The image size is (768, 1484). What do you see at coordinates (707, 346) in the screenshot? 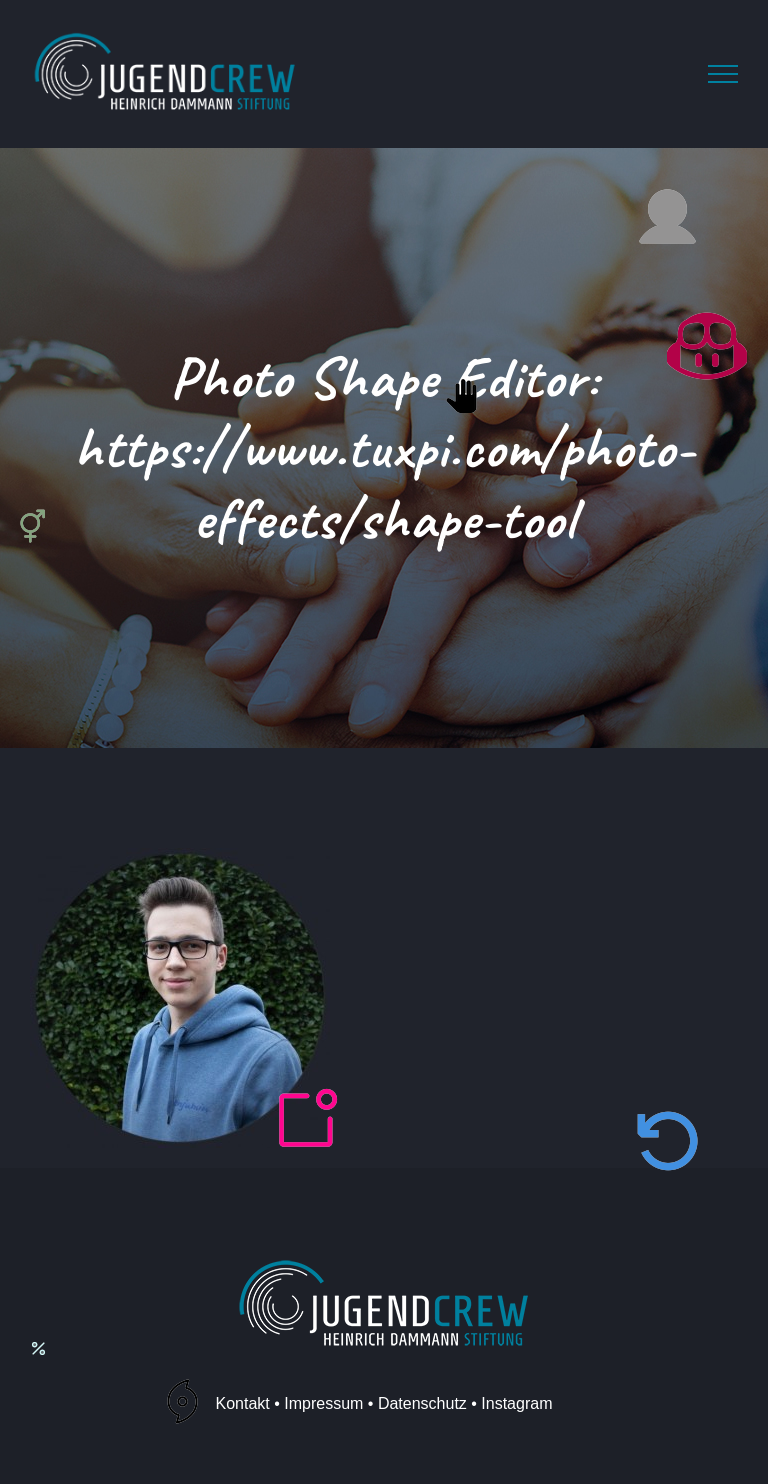
I see `access GitHub Copilot AI assistant` at bounding box center [707, 346].